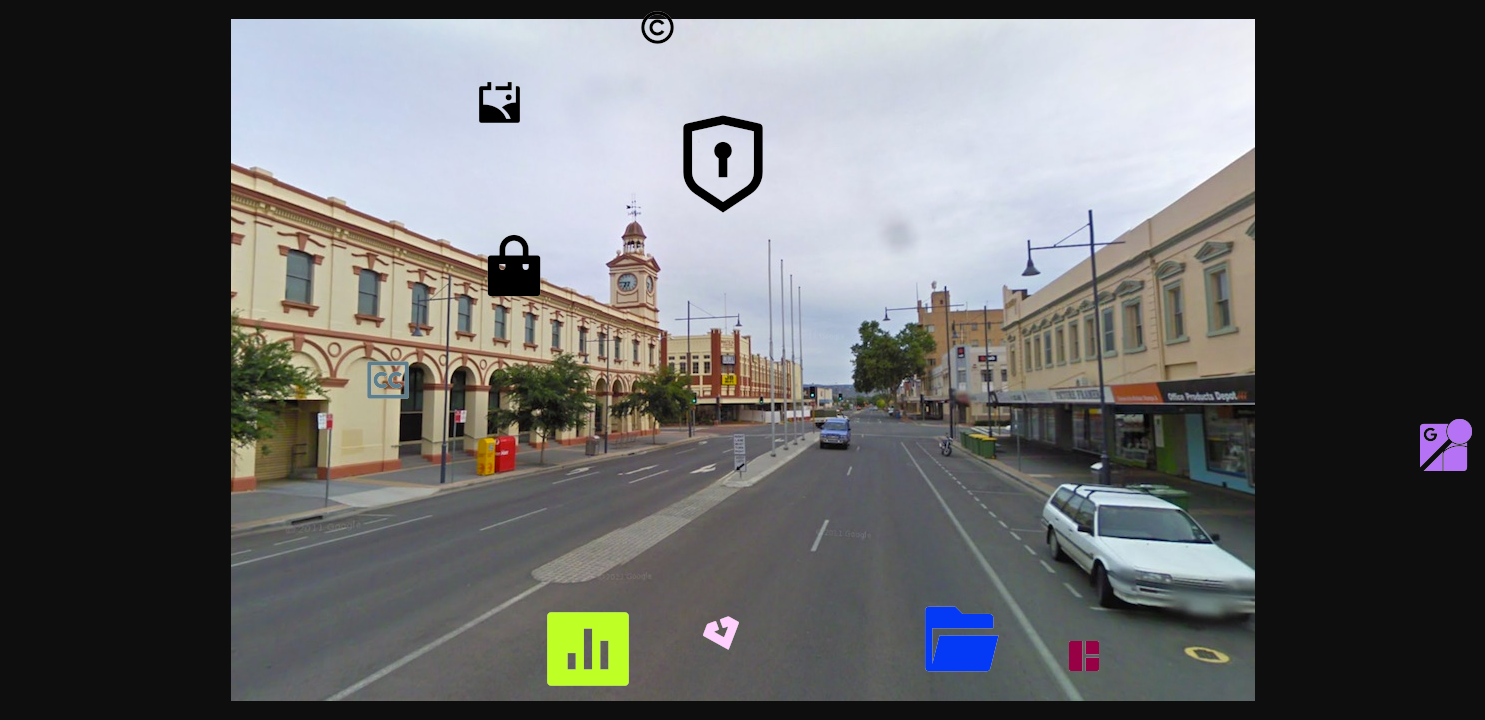 This screenshot has height=720, width=1485. Describe the element at coordinates (657, 27) in the screenshot. I see `indicates copyrighted content` at that location.